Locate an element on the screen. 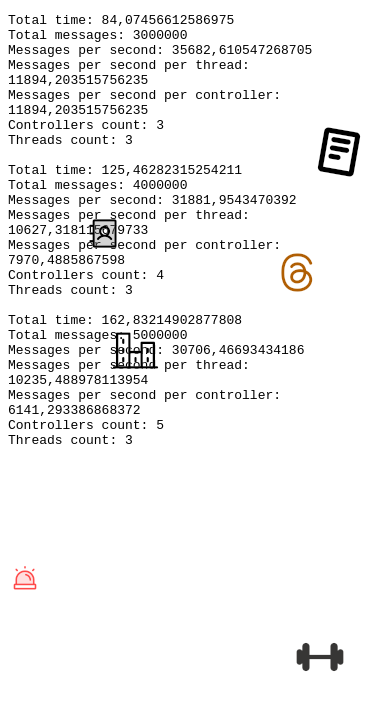 Image resolution: width=375 pixels, height=720 pixels. indicates an active alert or emergency notification is located at coordinates (25, 580).